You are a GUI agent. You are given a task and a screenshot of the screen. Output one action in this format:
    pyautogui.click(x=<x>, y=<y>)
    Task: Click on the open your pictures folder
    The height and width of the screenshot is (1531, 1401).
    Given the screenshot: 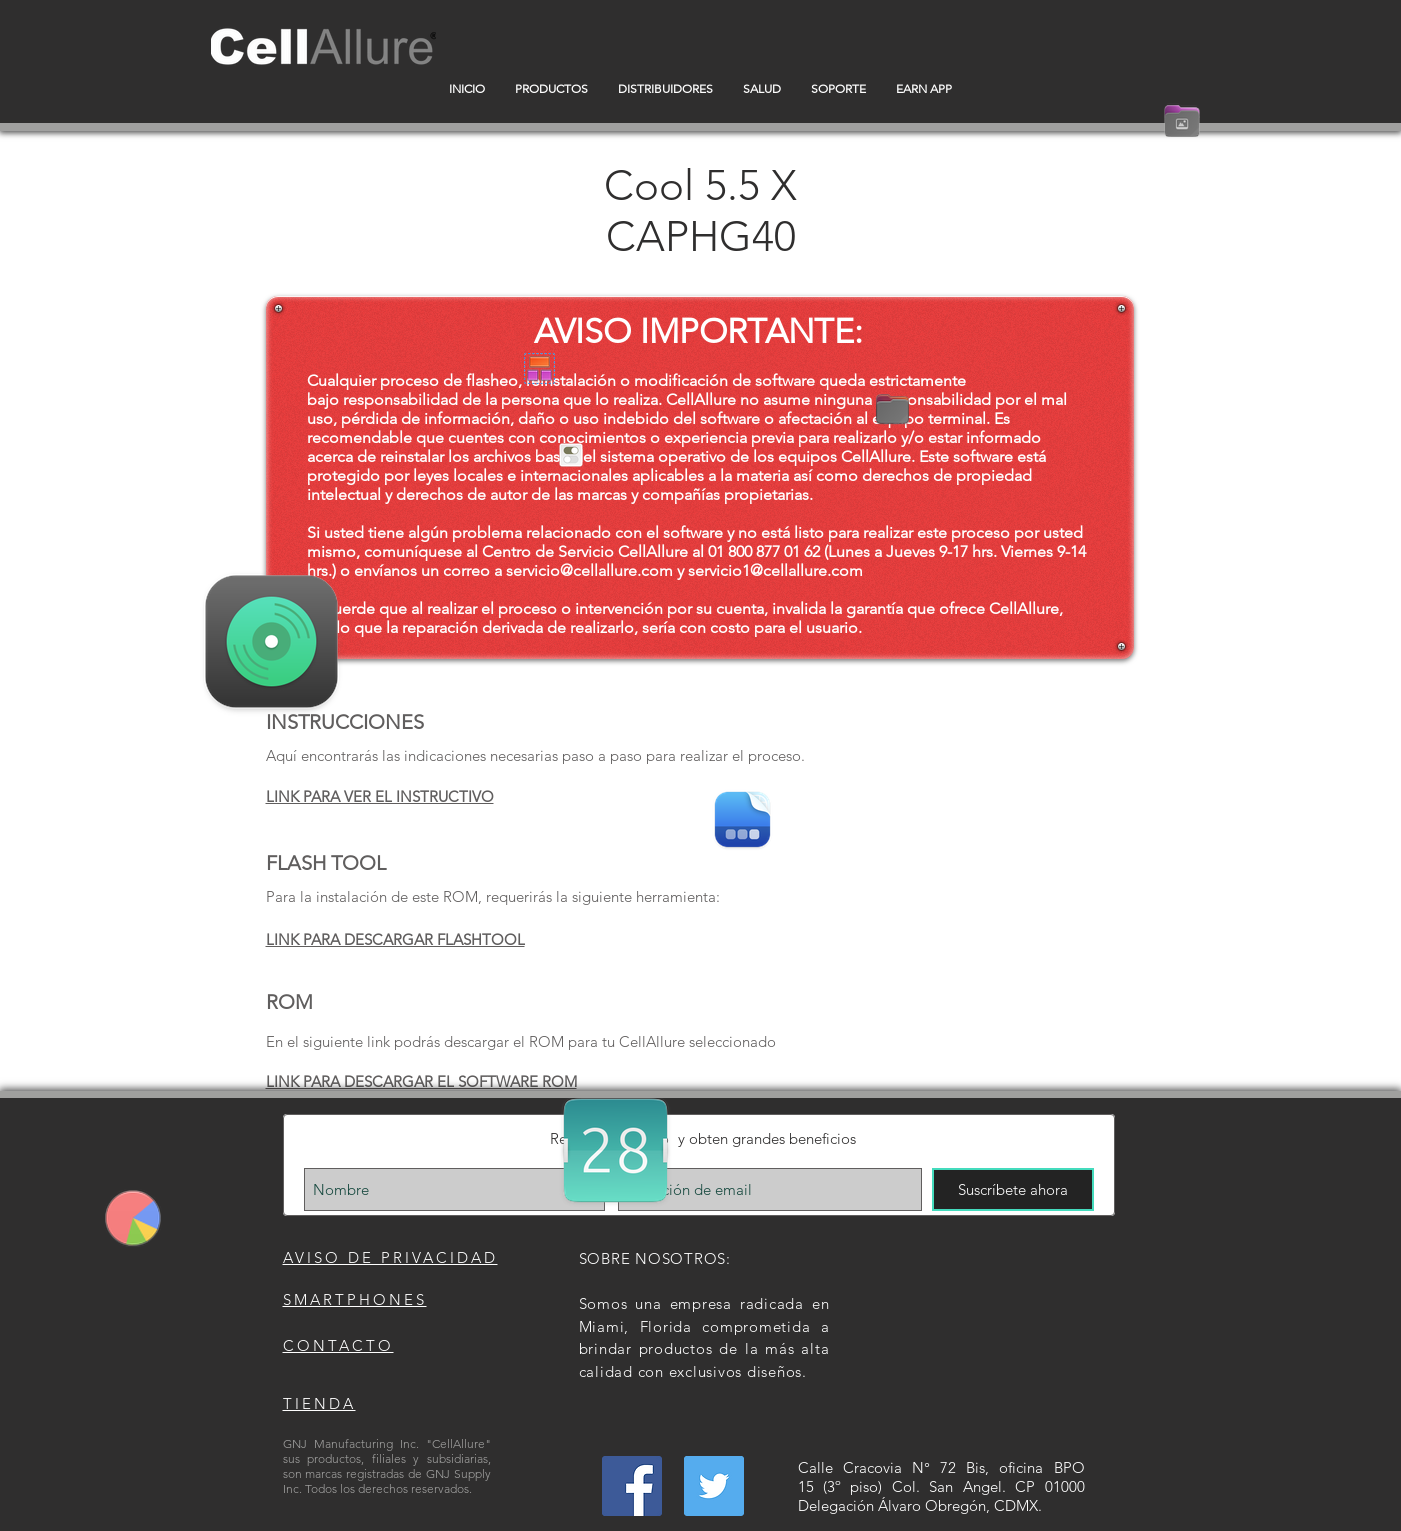 What is the action you would take?
    pyautogui.click(x=1182, y=121)
    